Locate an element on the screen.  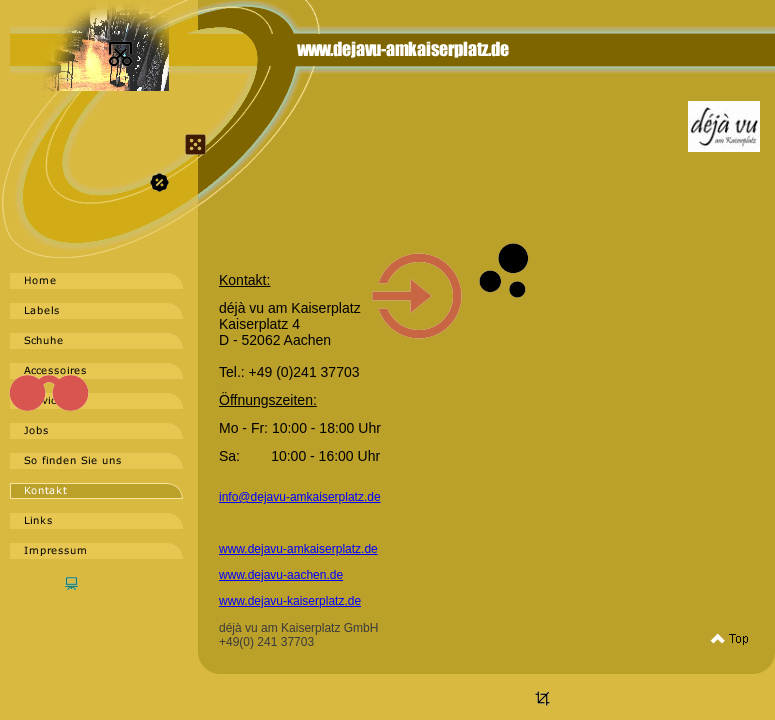
capture a screenshot is located at coordinates (120, 53).